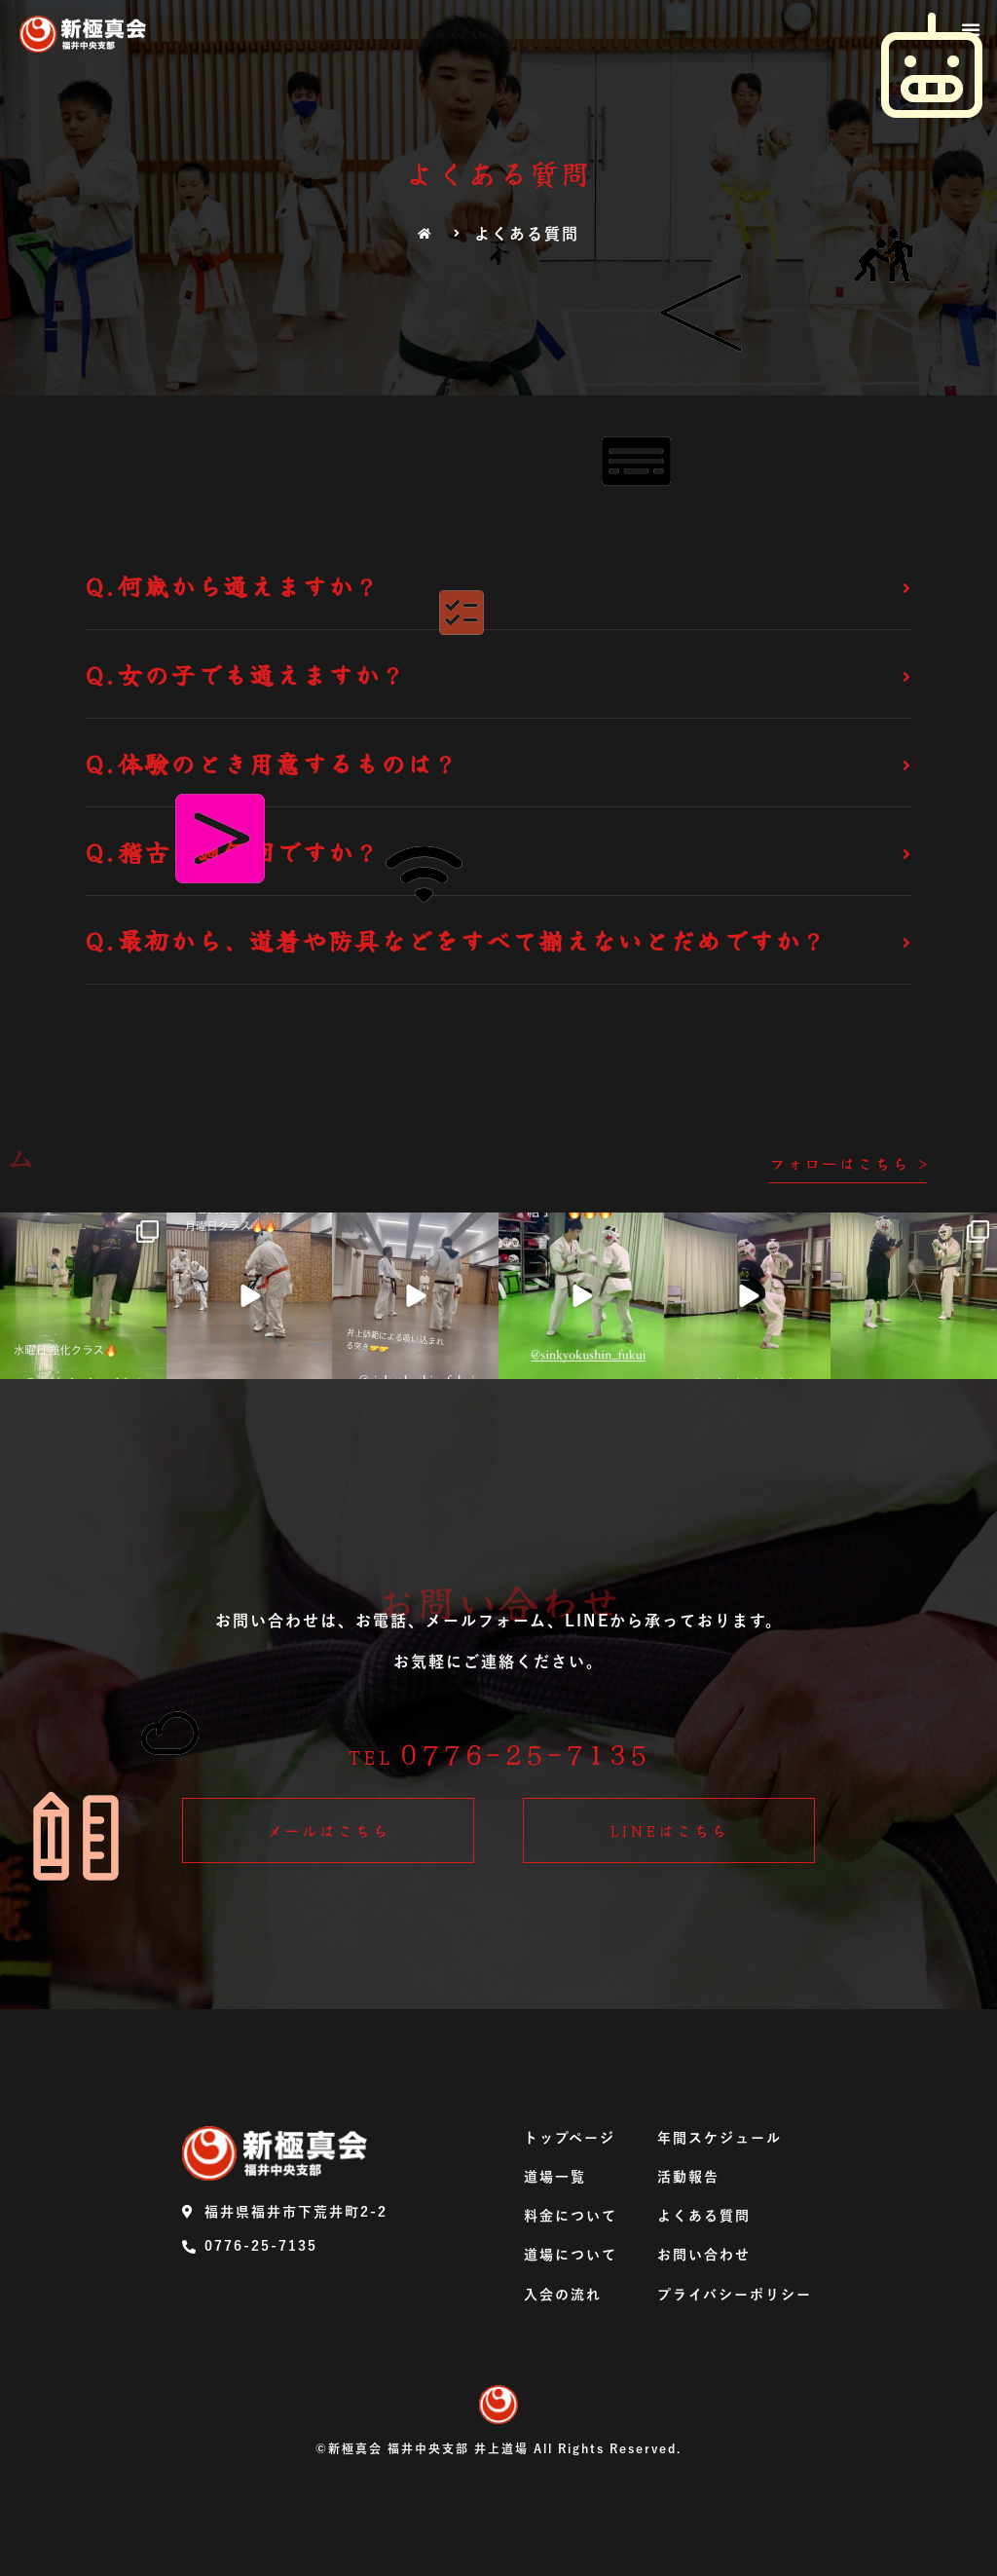  Describe the element at coordinates (932, 71) in the screenshot. I see `access AI assistant or chatbot` at that location.